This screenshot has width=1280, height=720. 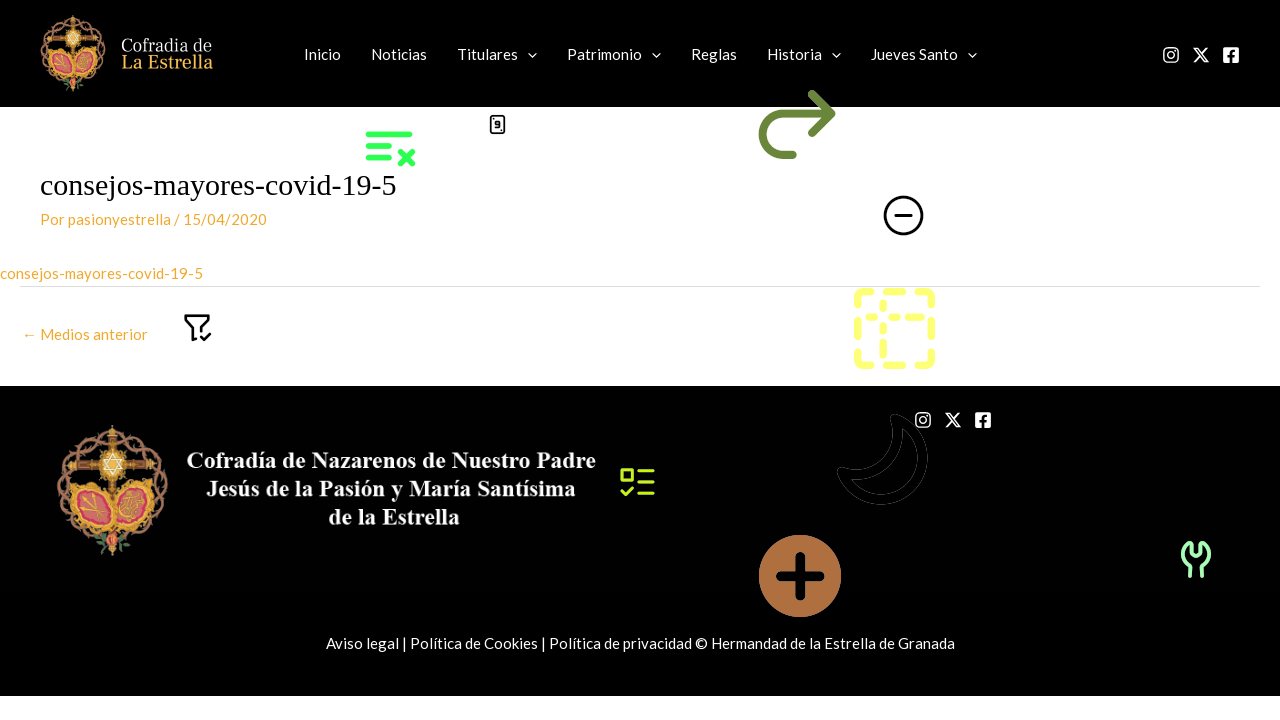 What do you see at coordinates (197, 327) in the screenshot?
I see `filter applied successfully` at bounding box center [197, 327].